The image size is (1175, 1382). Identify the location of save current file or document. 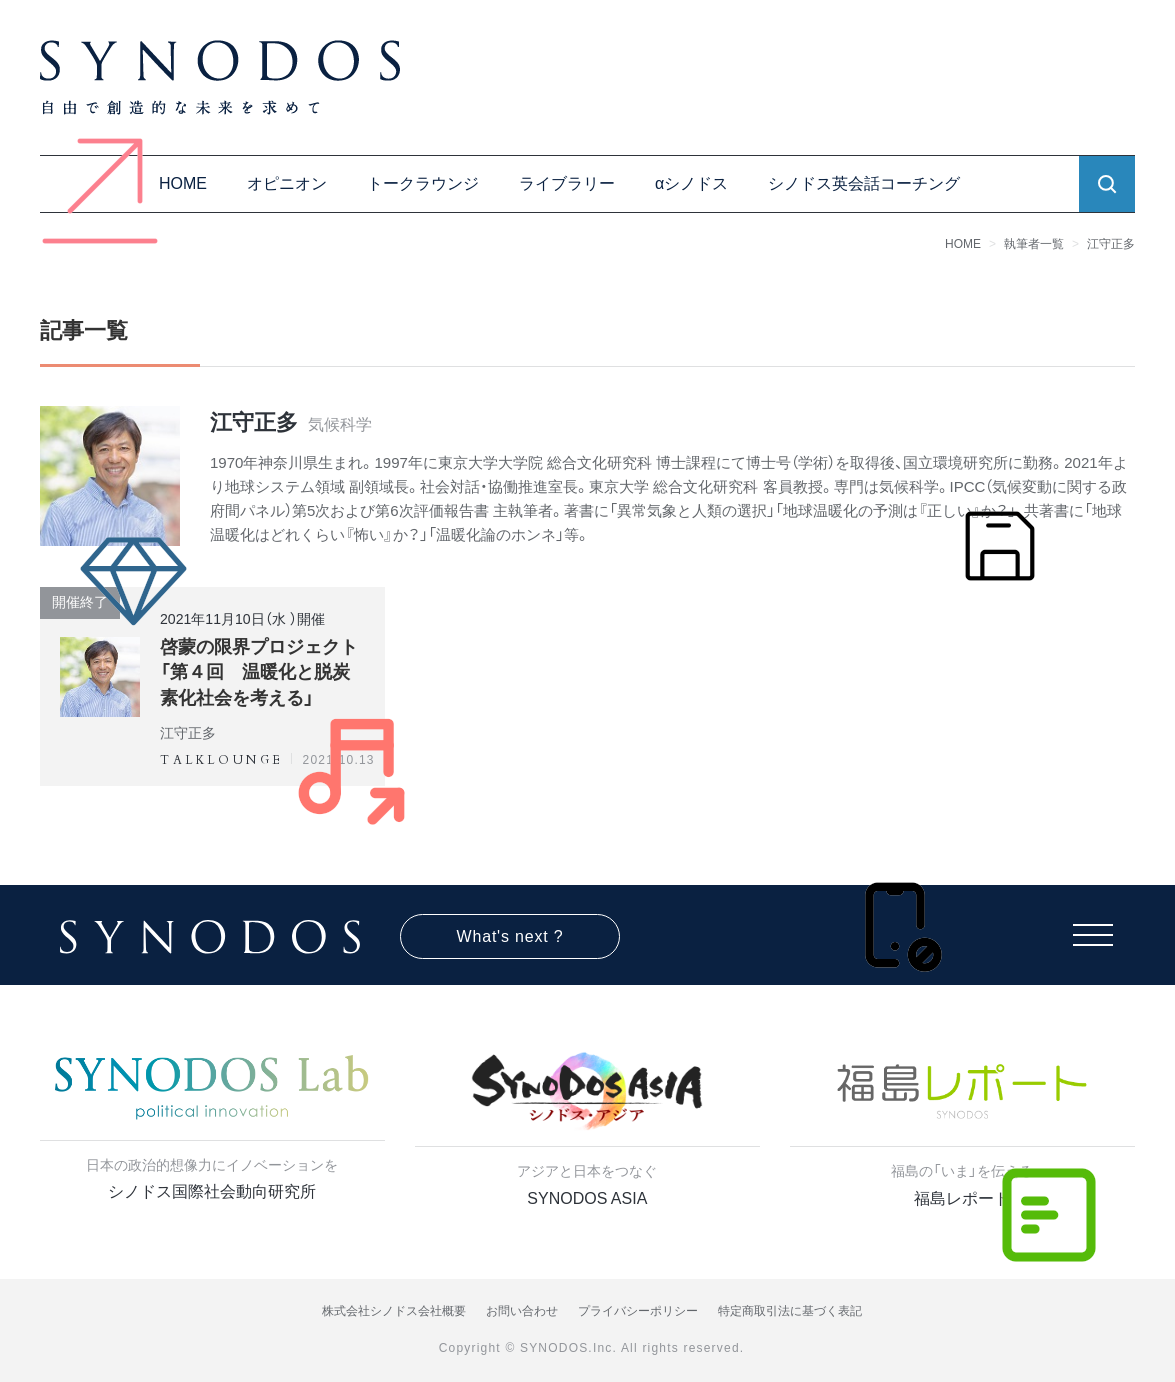
(1000, 546).